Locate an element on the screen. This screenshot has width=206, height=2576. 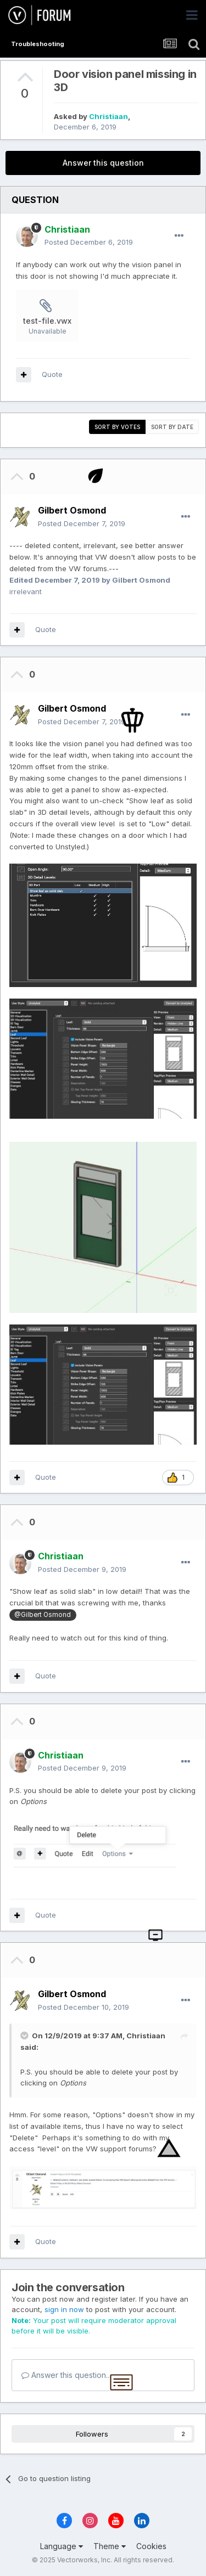
remove video from watch queue is located at coordinates (155, 1935).